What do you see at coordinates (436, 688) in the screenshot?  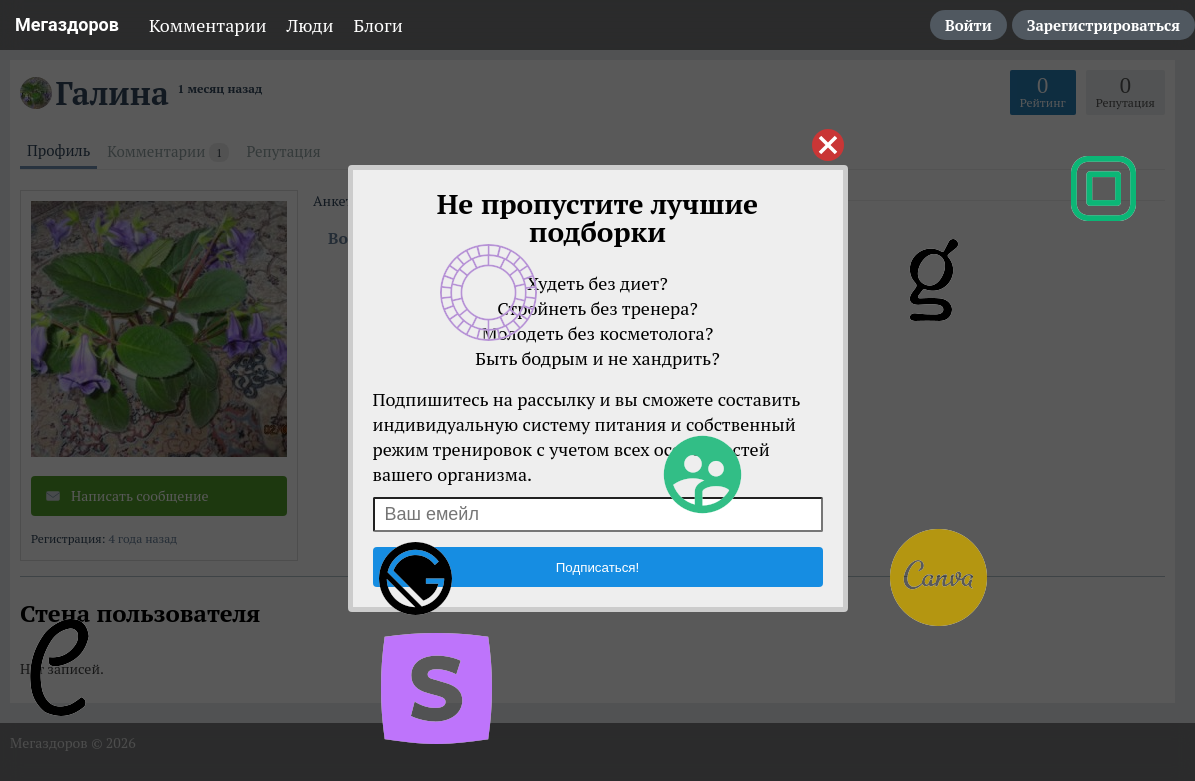 I see `open the Sellfy e-commerce platform` at bounding box center [436, 688].